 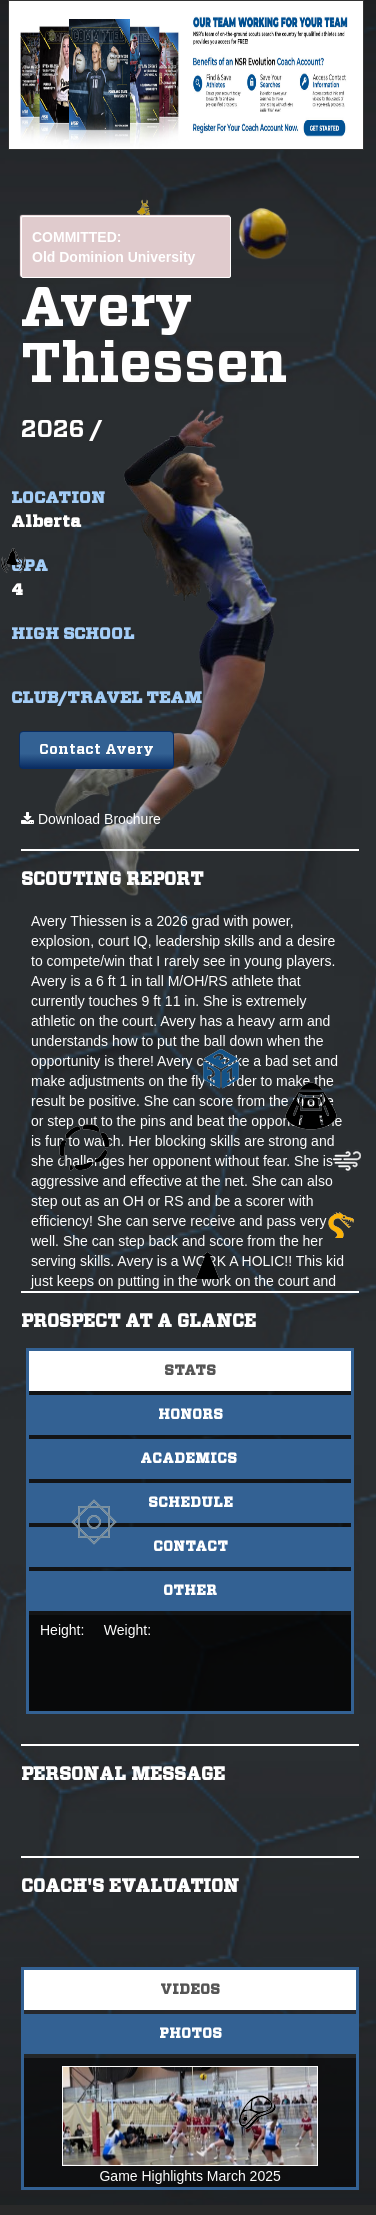 I want to click on view space mission or spacecraft content, so click(x=311, y=1106).